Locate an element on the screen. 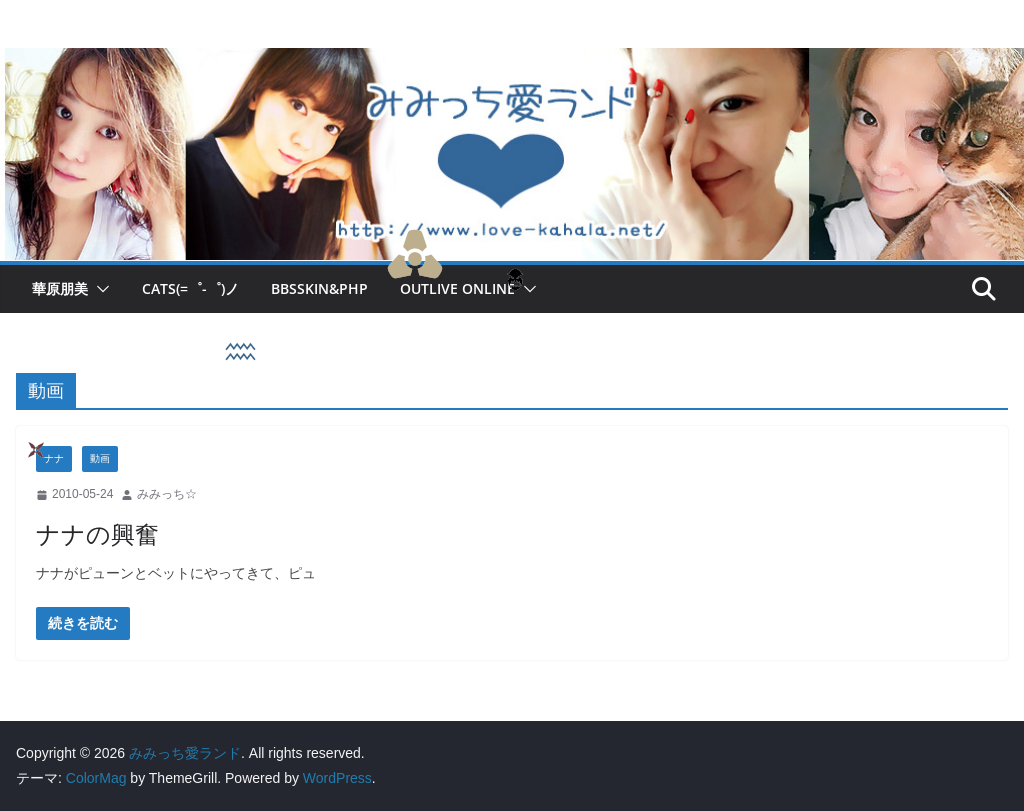 The width and height of the screenshot is (1024, 811). indicates nuclear or reactor system status is located at coordinates (415, 254).